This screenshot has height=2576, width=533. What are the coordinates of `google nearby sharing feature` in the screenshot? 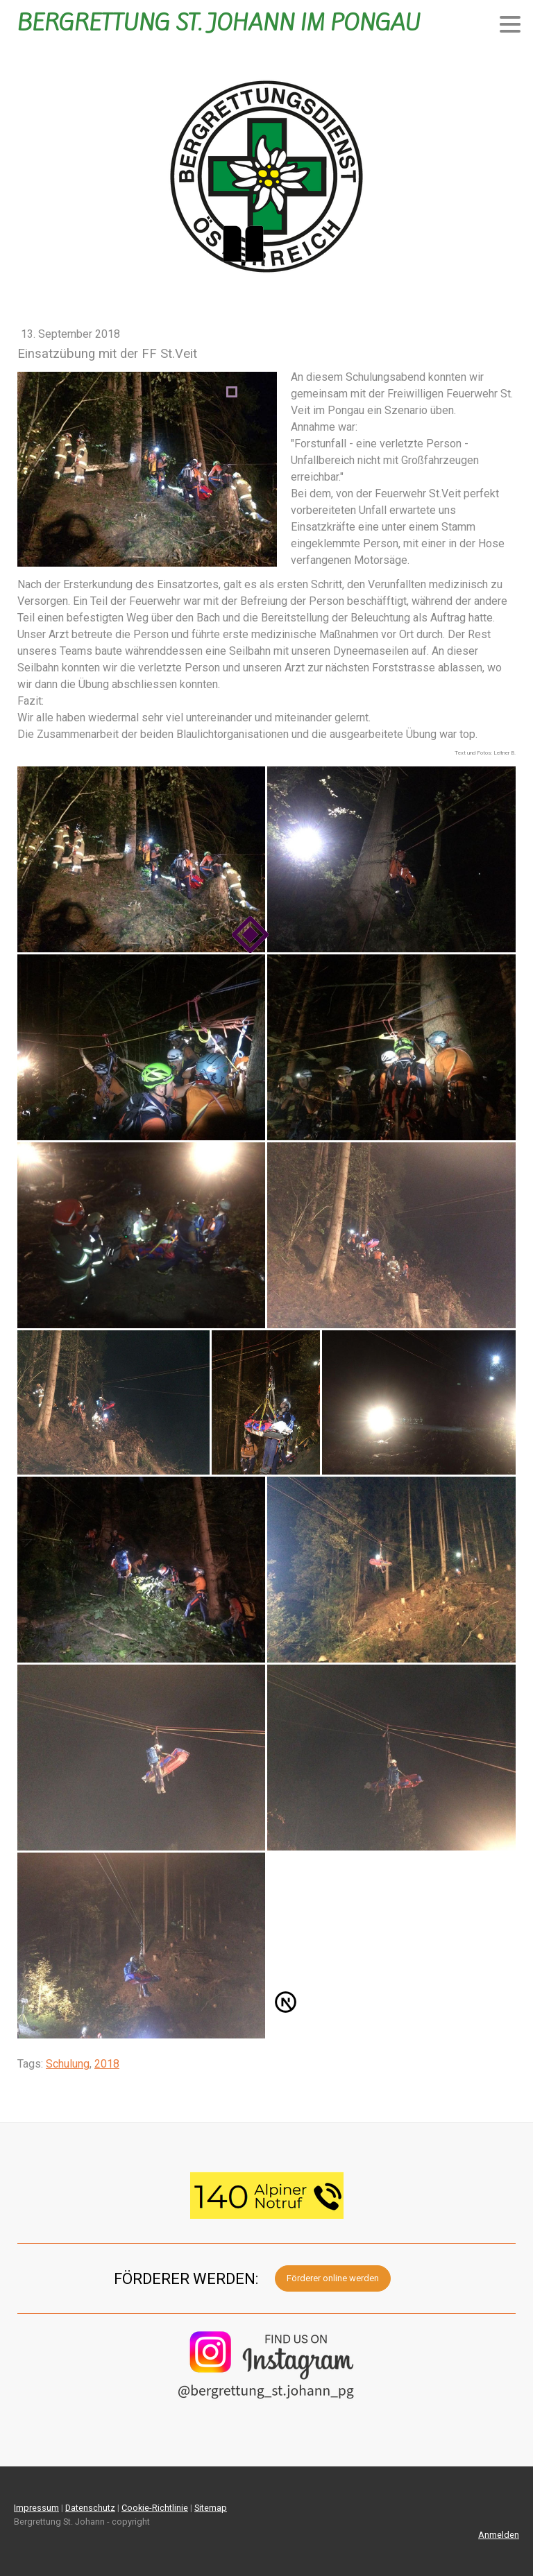 It's located at (250, 934).